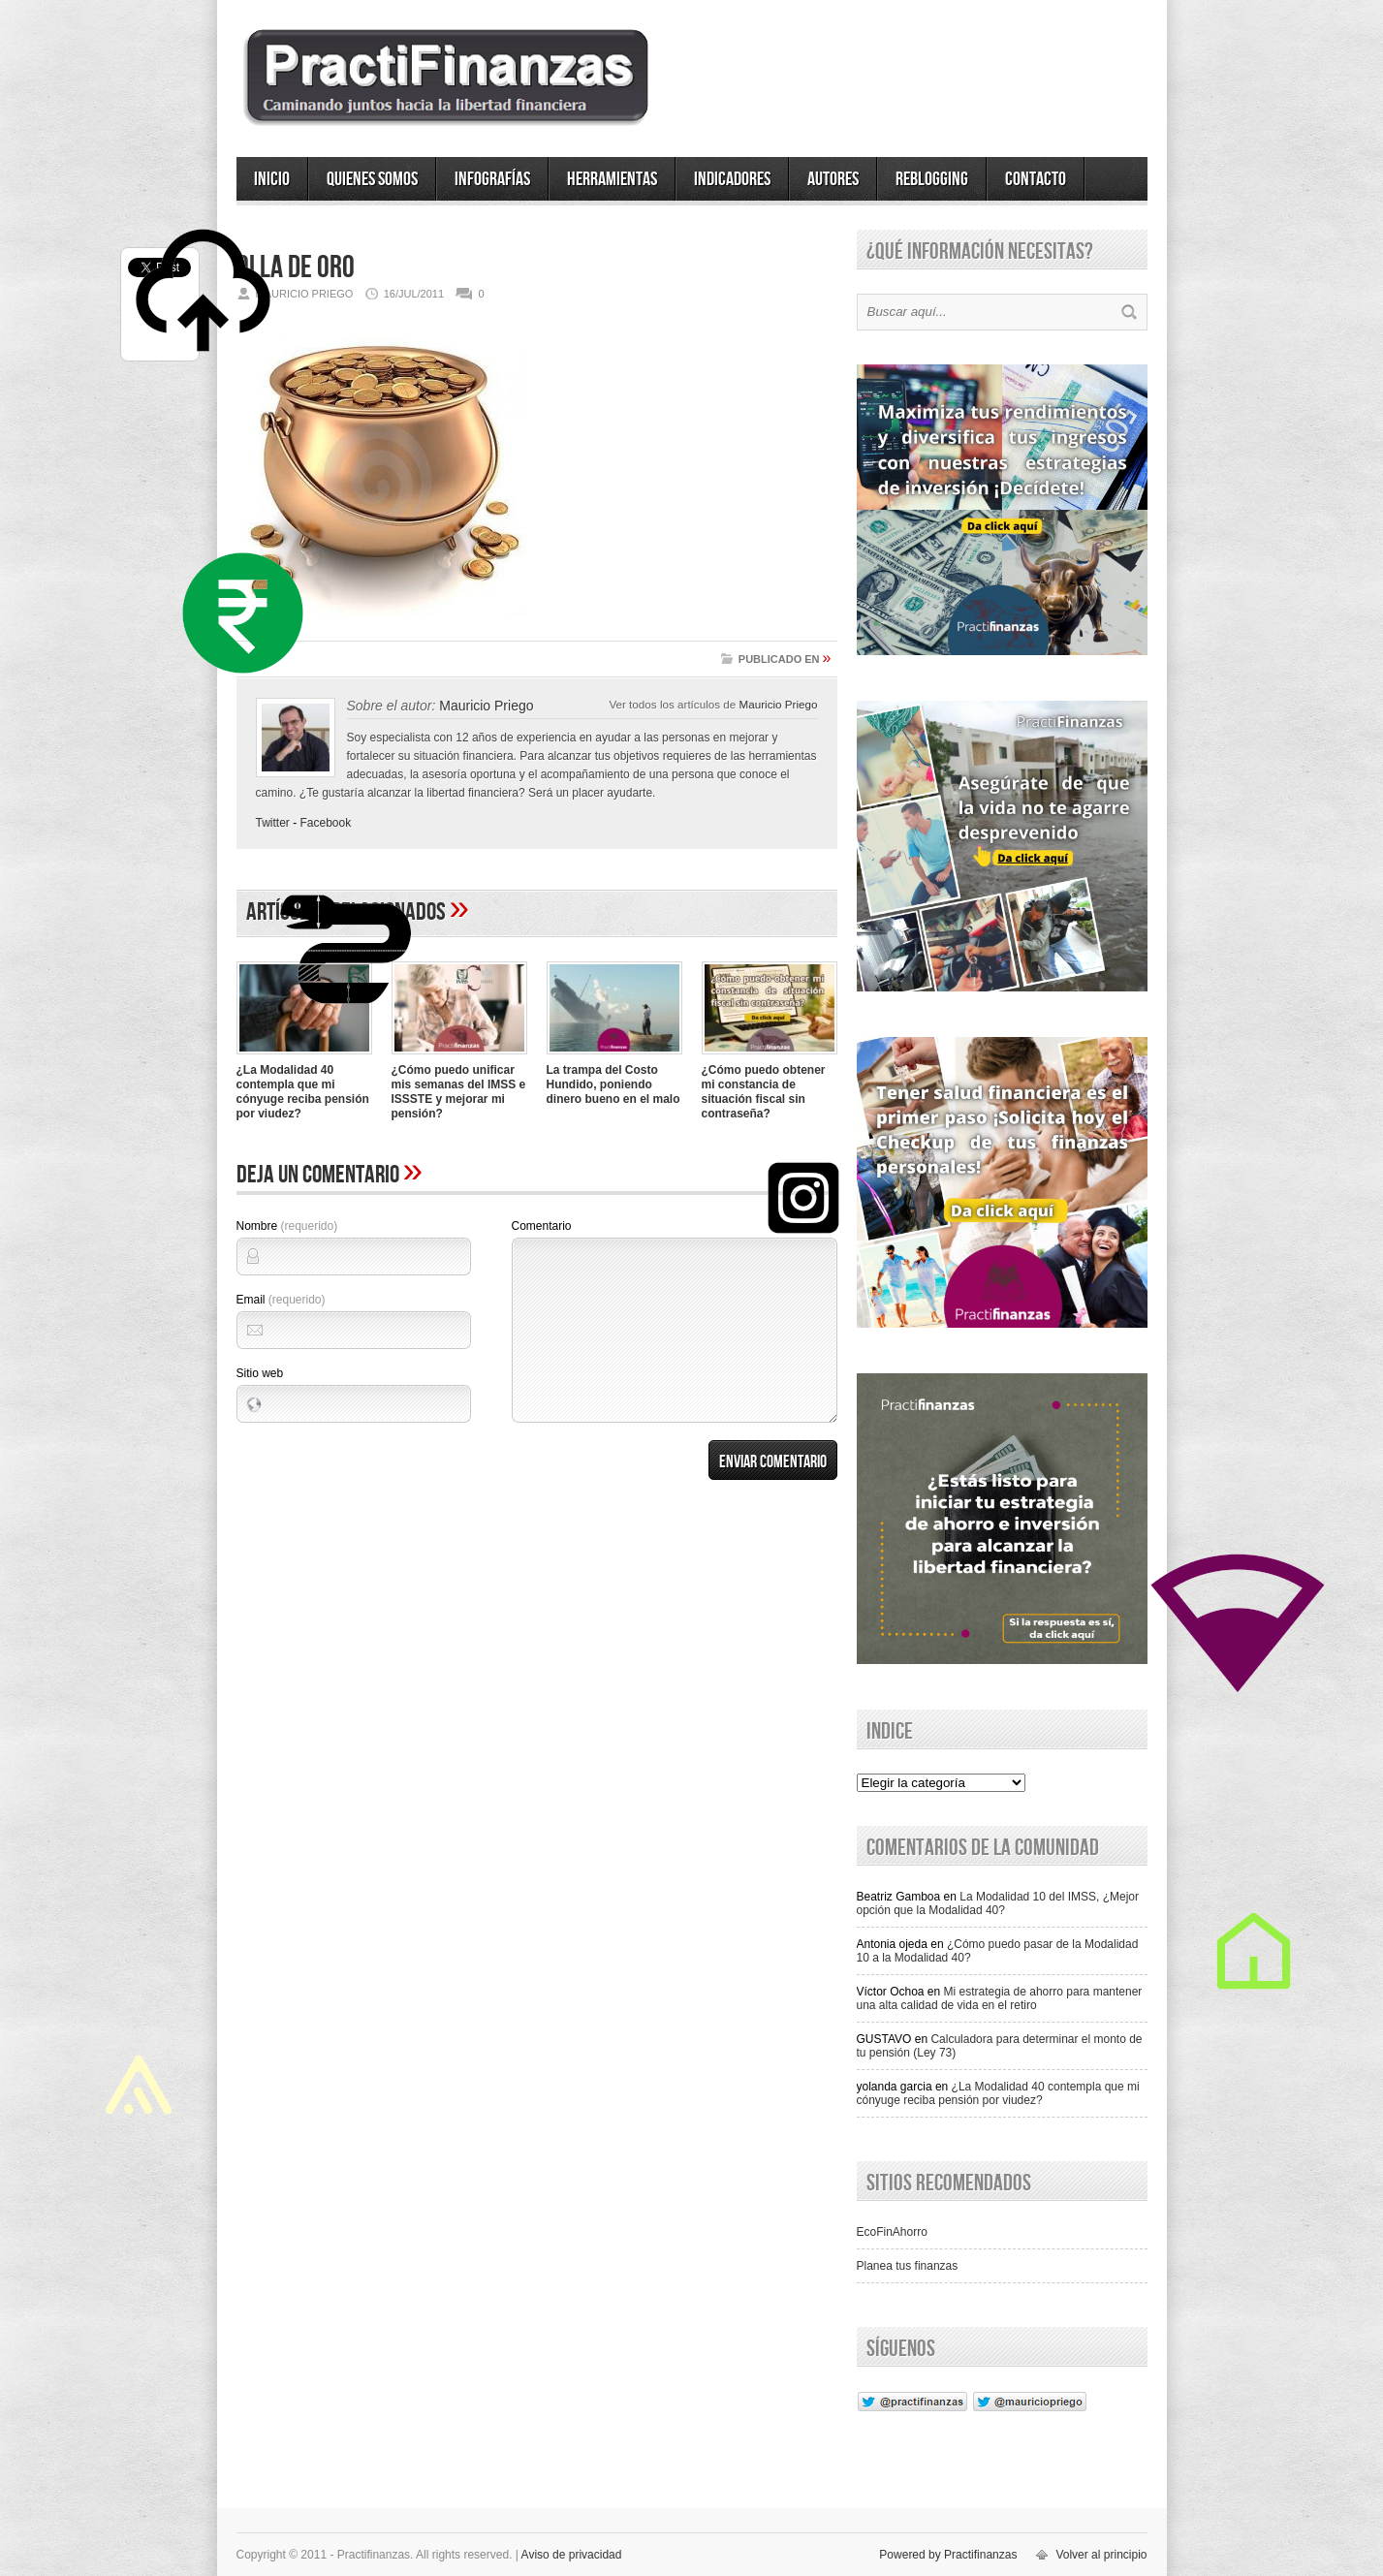 This screenshot has height=2576, width=1383. What do you see at coordinates (1253, 1952) in the screenshot?
I see `navigate to home screen` at bounding box center [1253, 1952].